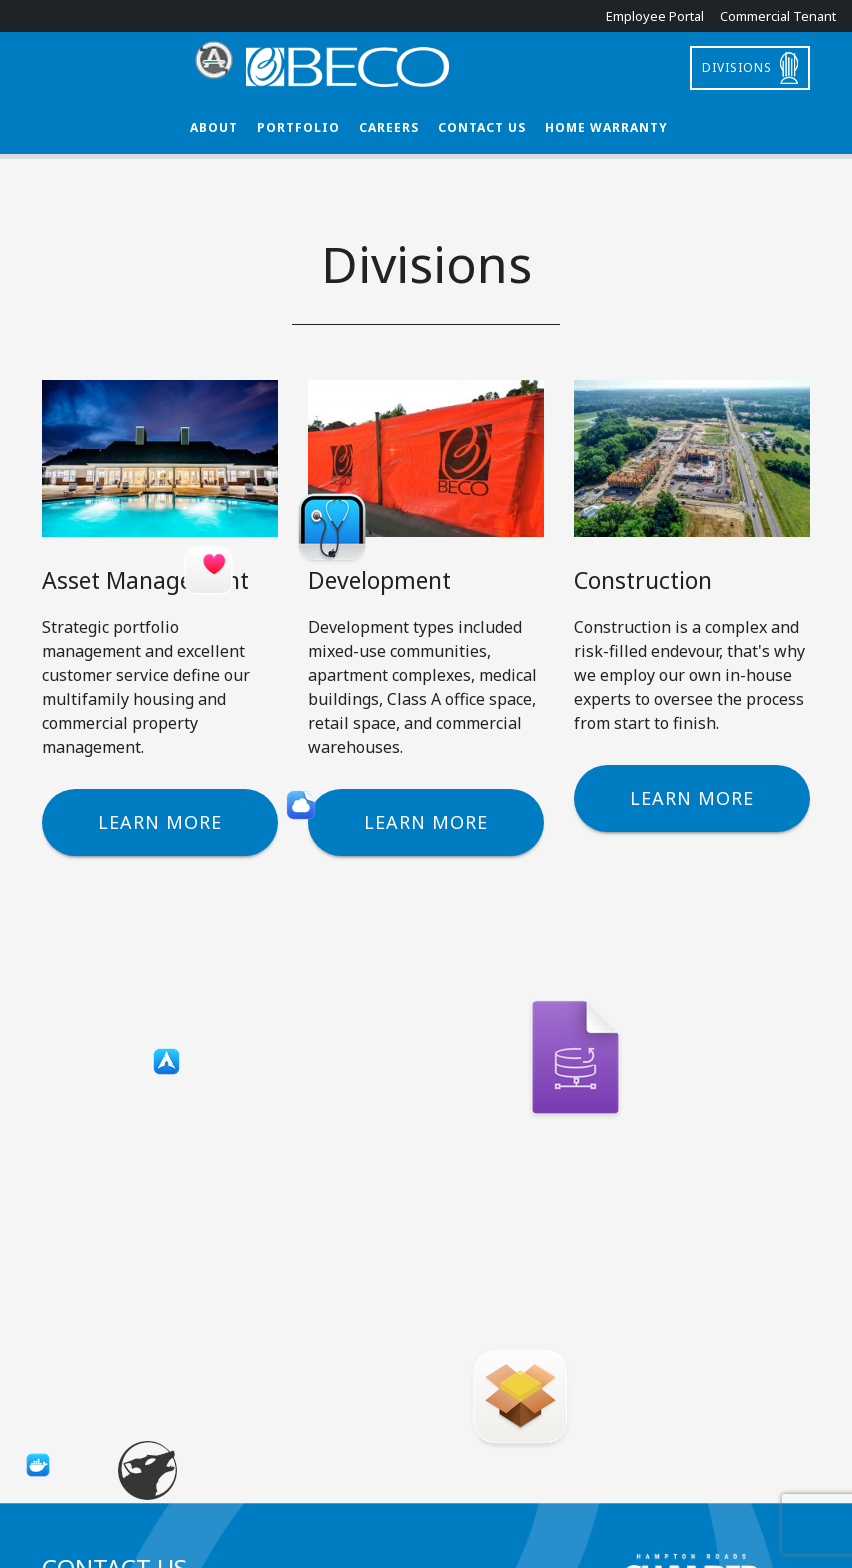  What do you see at coordinates (301, 805) in the screenshot?
I see `manage web apps and progressive web applications` at bounding box center [301, 805].